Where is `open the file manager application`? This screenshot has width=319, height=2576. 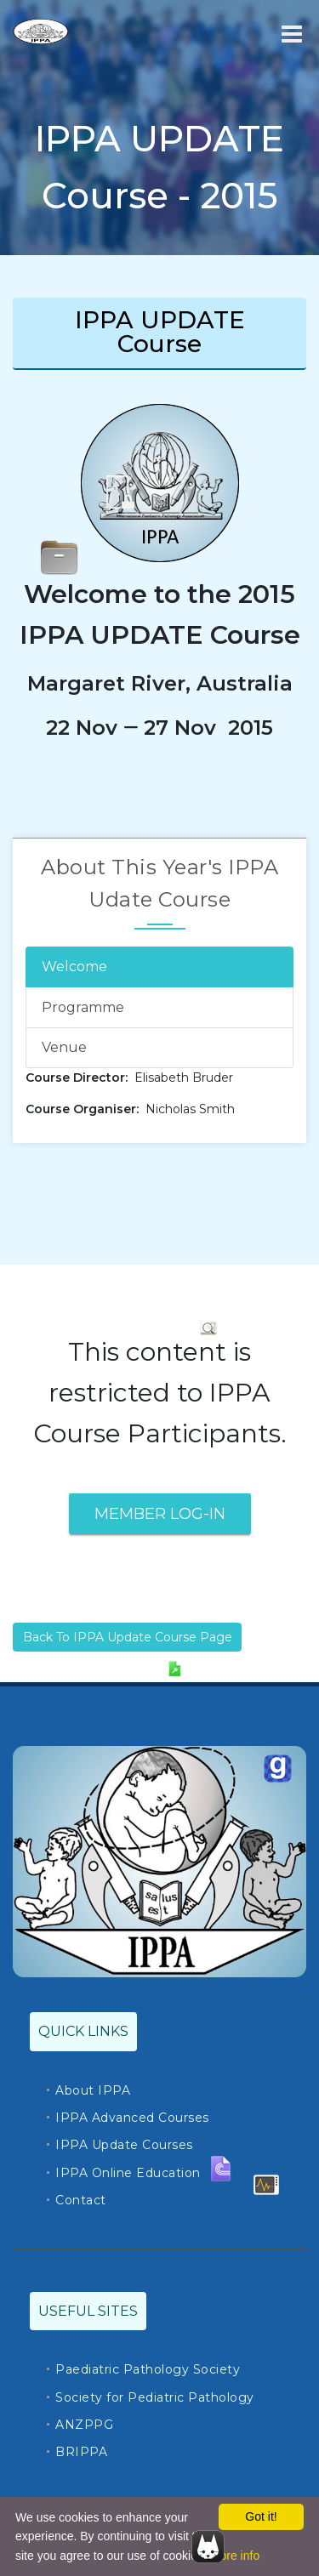 open the file manager application is located at coordinates (59, 557).